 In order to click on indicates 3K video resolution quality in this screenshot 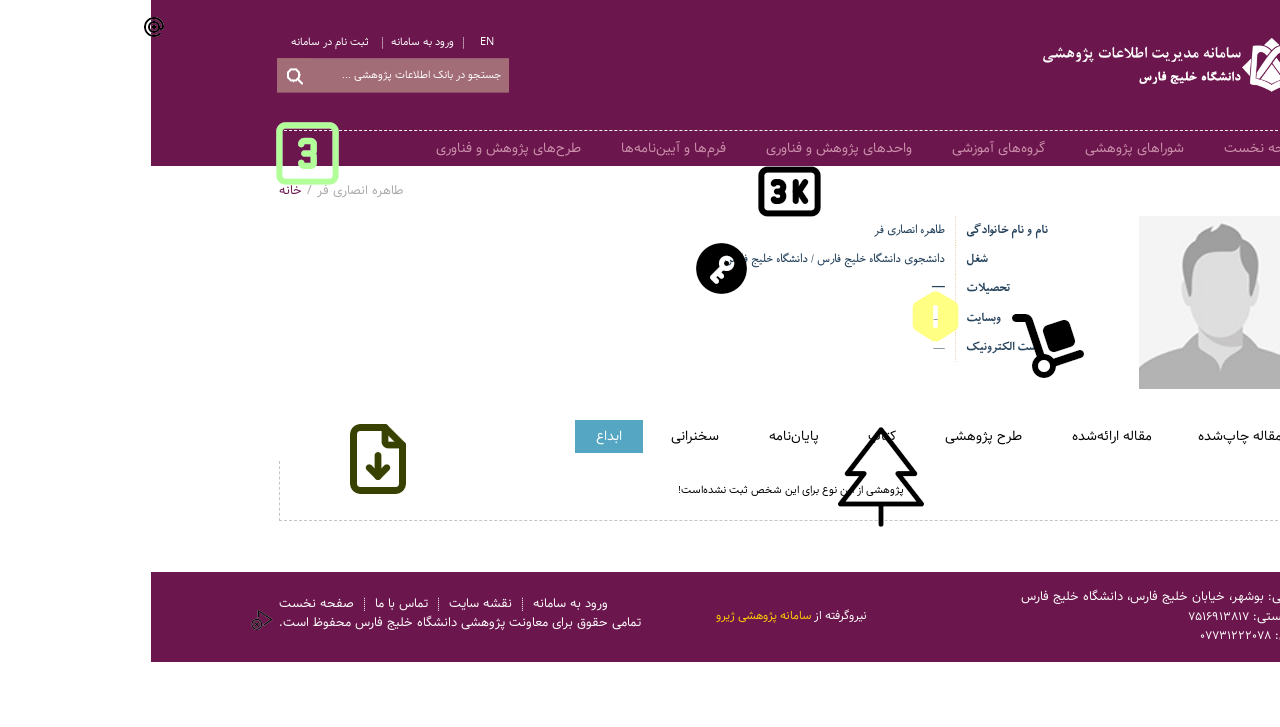, I will do `click(789, 191)`.